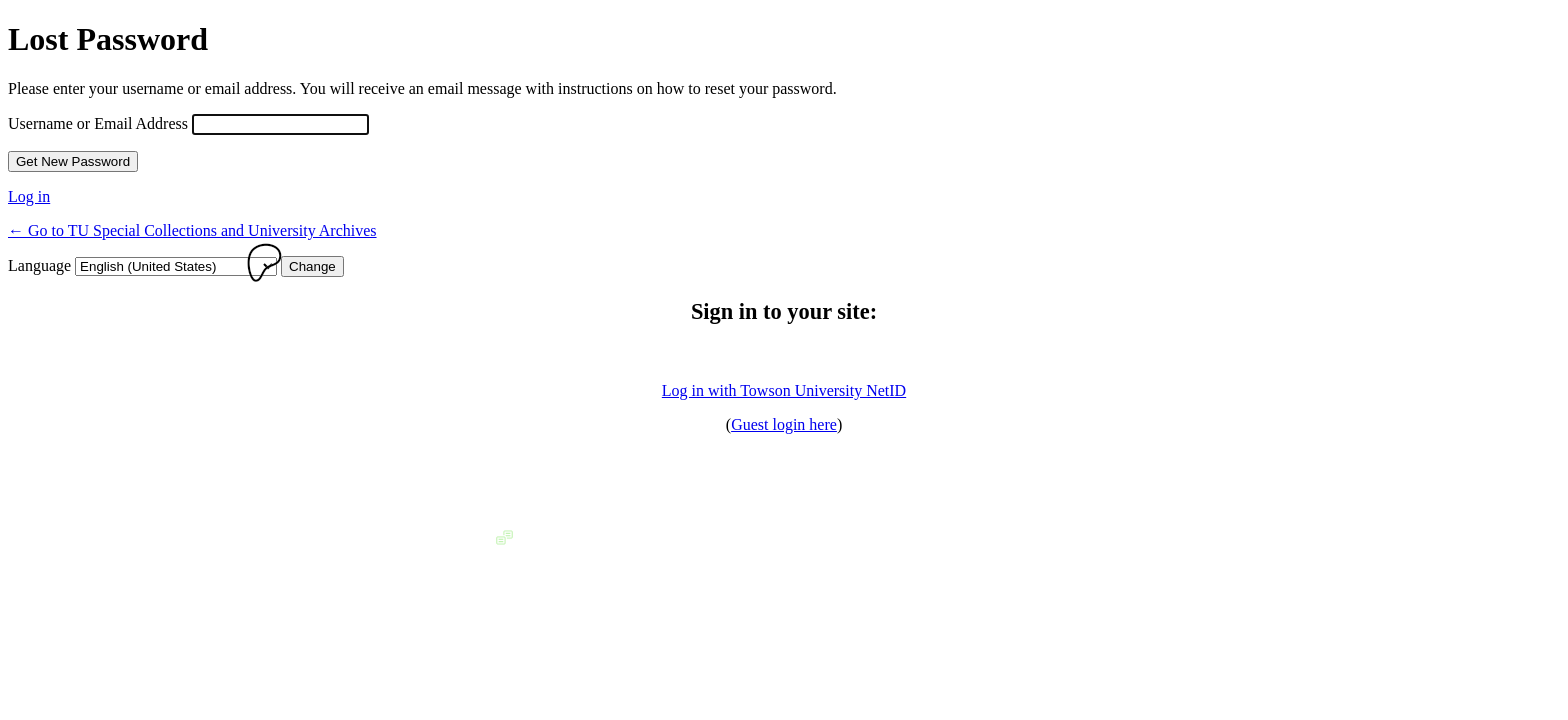 This screenshot has height=720, width=1568. Describe the element at coordinates (263, 262) in the screenshot. I see `link to patreon profile or page` at that location.